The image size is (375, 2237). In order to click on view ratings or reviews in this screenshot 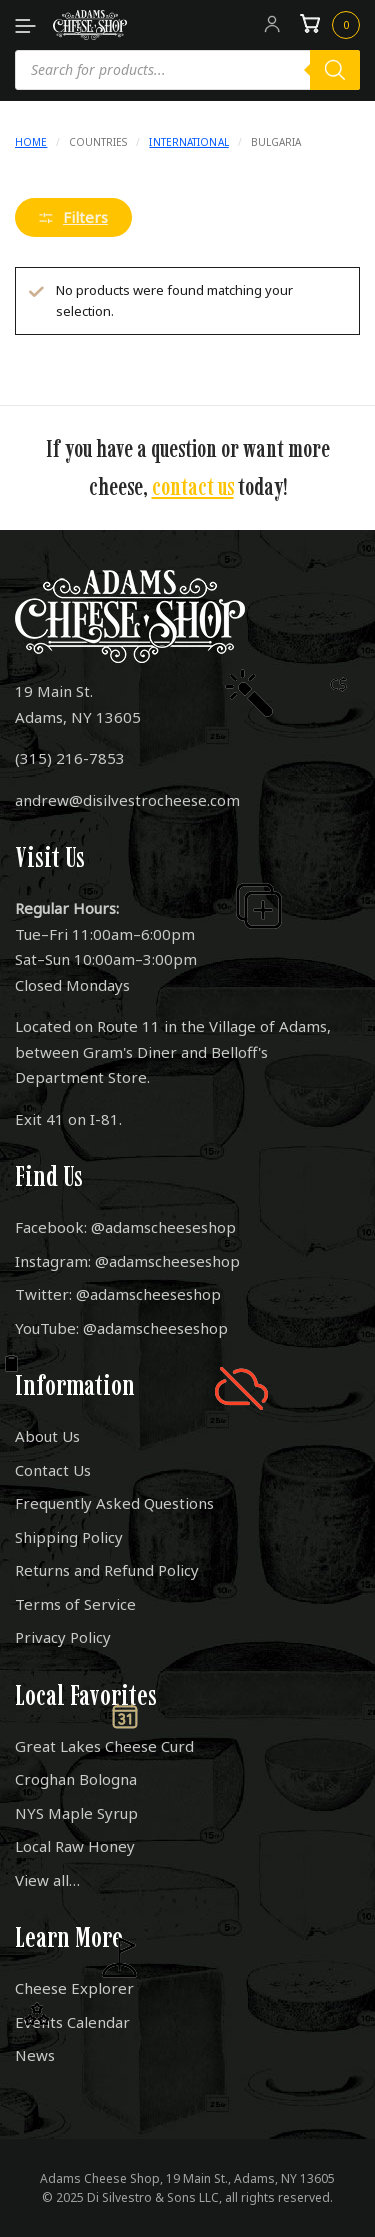, I will do `click(37, 2014)`.